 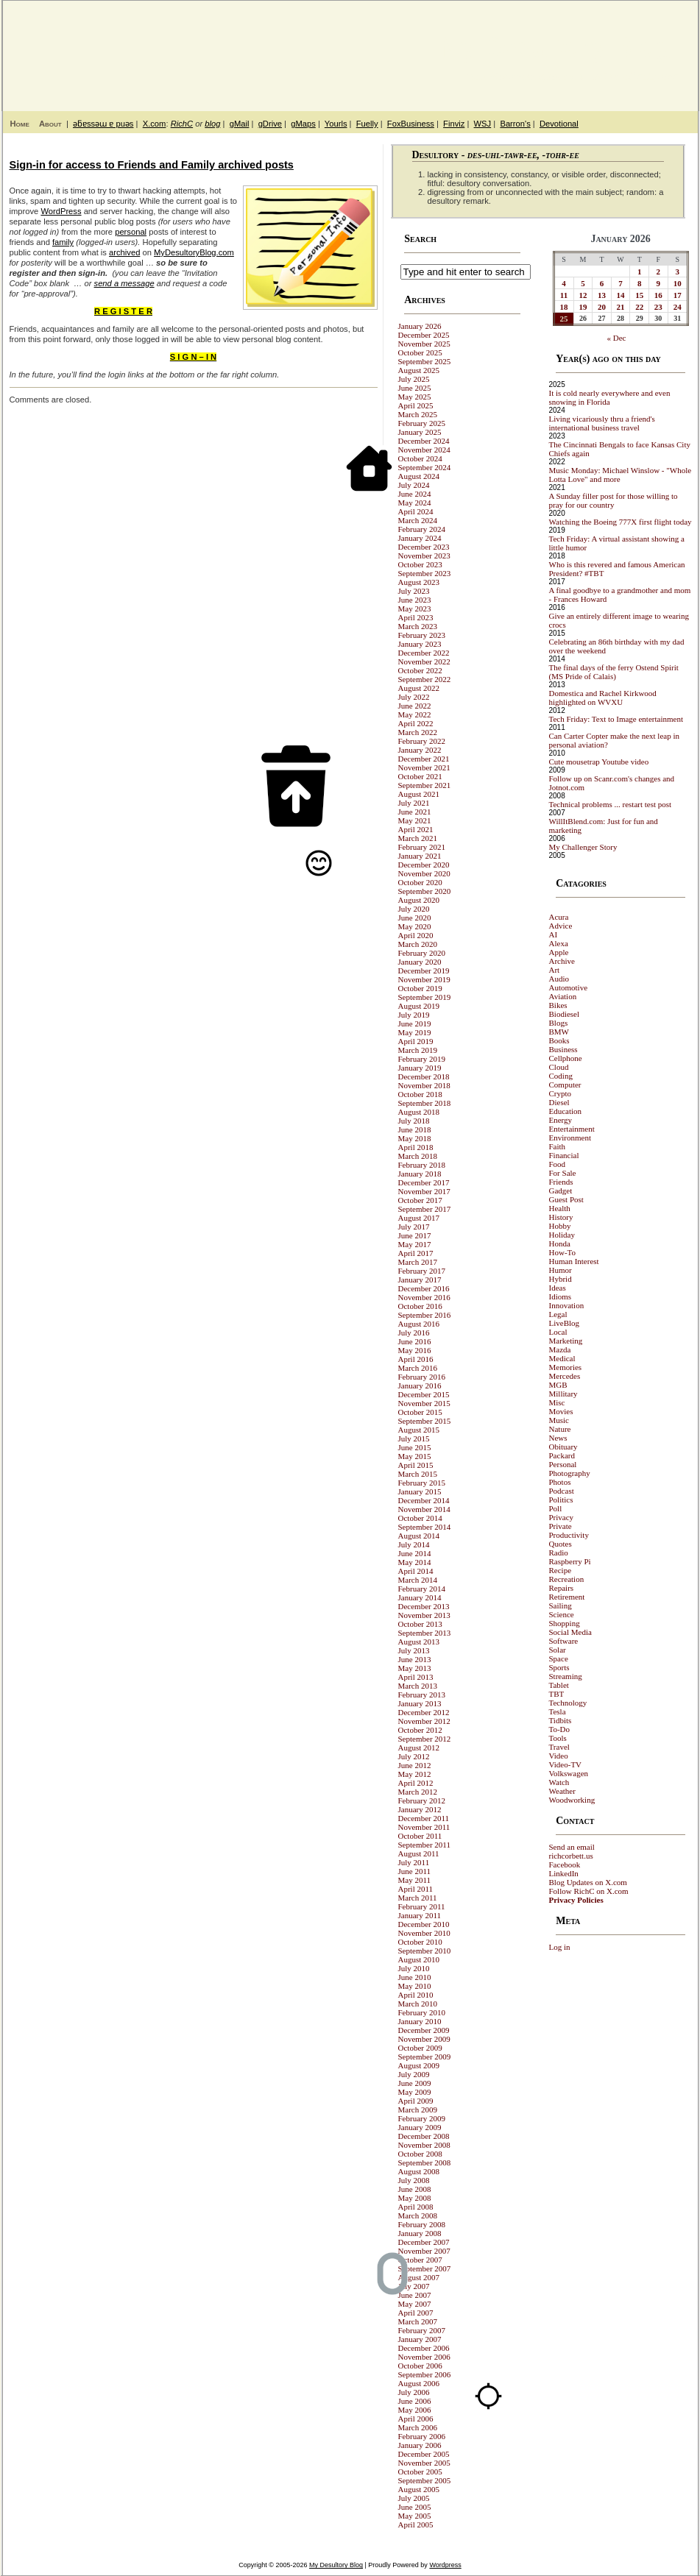 I want to click on indicates zero items or empty count, so click(x=392, y=2274).